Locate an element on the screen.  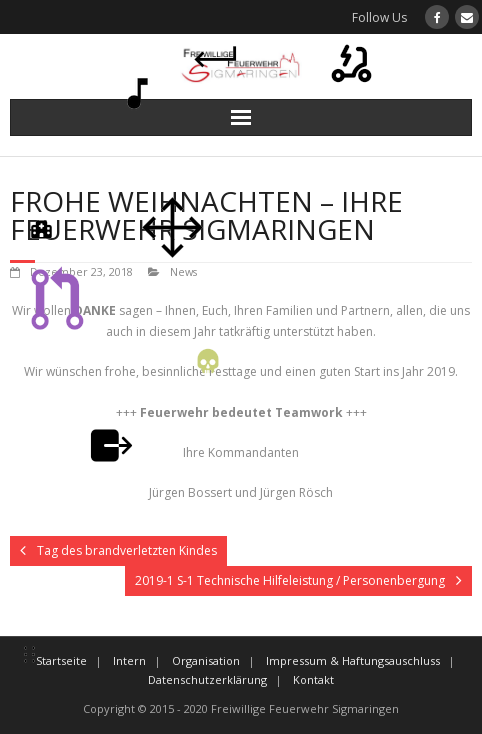
log out of your account is located at coordinates (111, 445).